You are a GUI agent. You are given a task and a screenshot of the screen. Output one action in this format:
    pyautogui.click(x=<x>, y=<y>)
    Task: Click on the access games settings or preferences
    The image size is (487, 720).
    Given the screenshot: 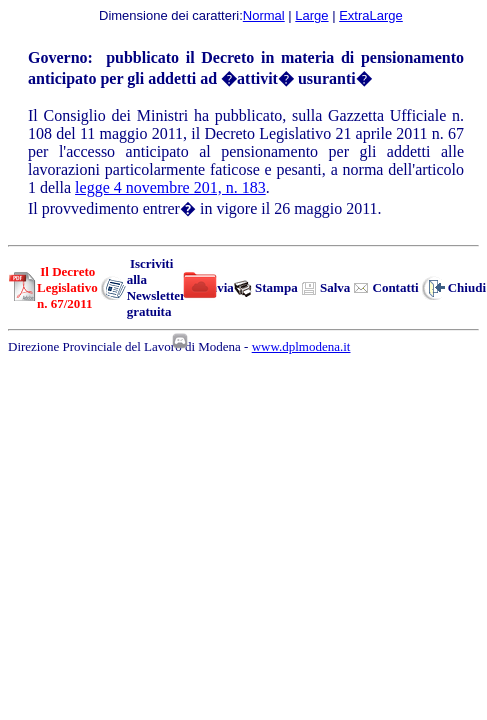 What is the action you would take?
    pyautogui.click(x=180, y=341)
    